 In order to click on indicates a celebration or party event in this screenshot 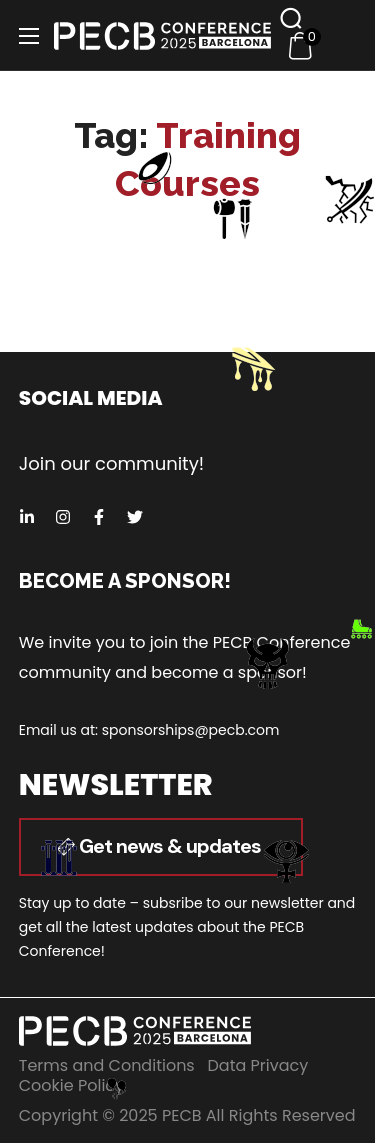, I will do `click(116, 1088)`.